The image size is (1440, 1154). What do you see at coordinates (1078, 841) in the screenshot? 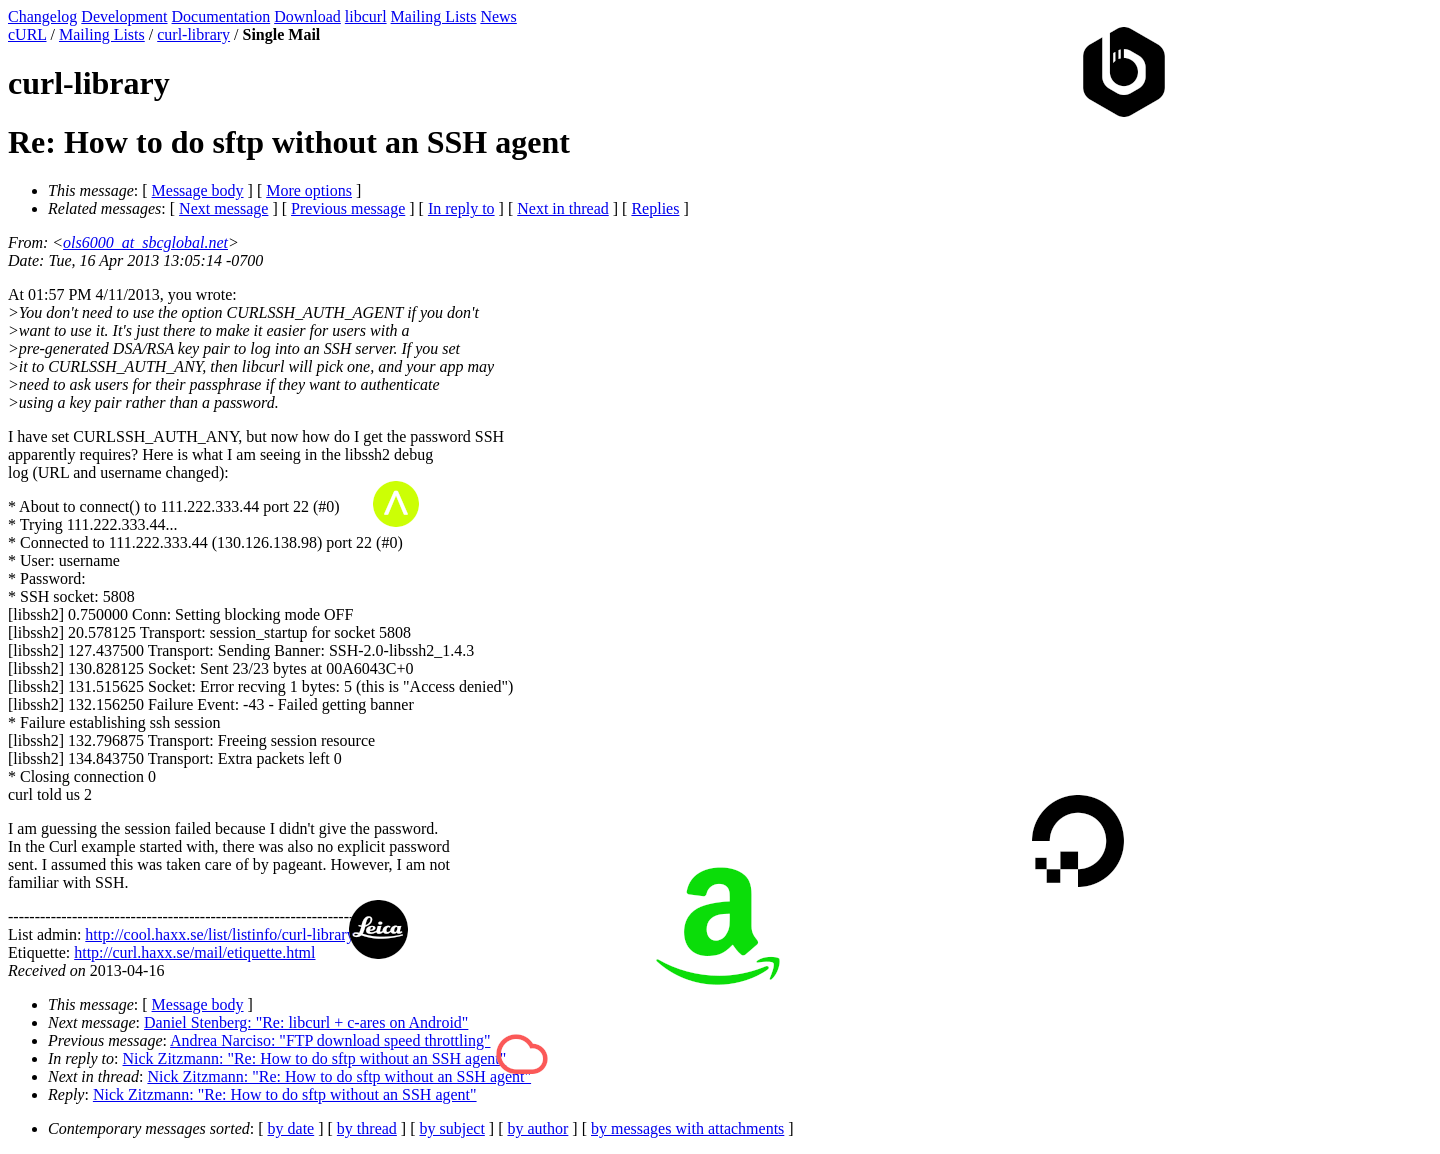
I see `DigitalOcean logo` at bounding box center [1078, 841].